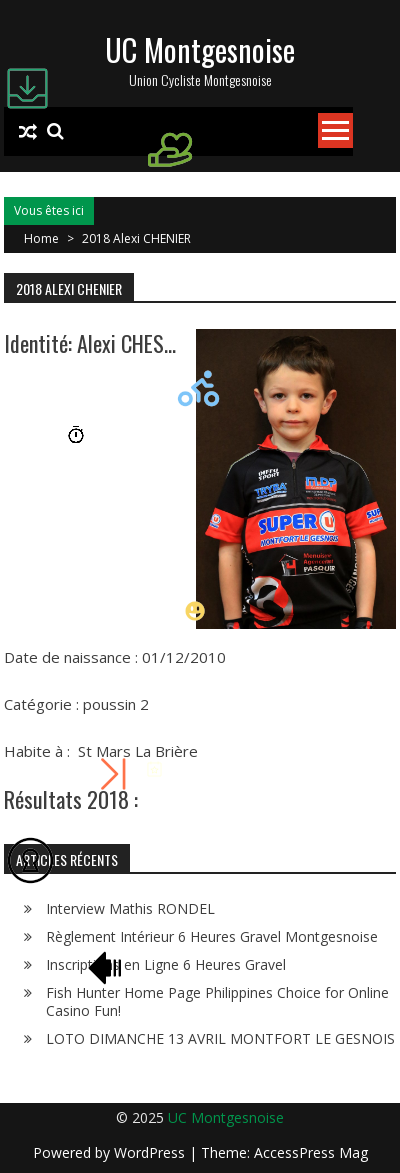 The width and height of the screenshot is (400, 1173). What do you see at coordinates (76, 435) in the screenshot?
I see `set a countdown timer` at bounding box center [76, 435].